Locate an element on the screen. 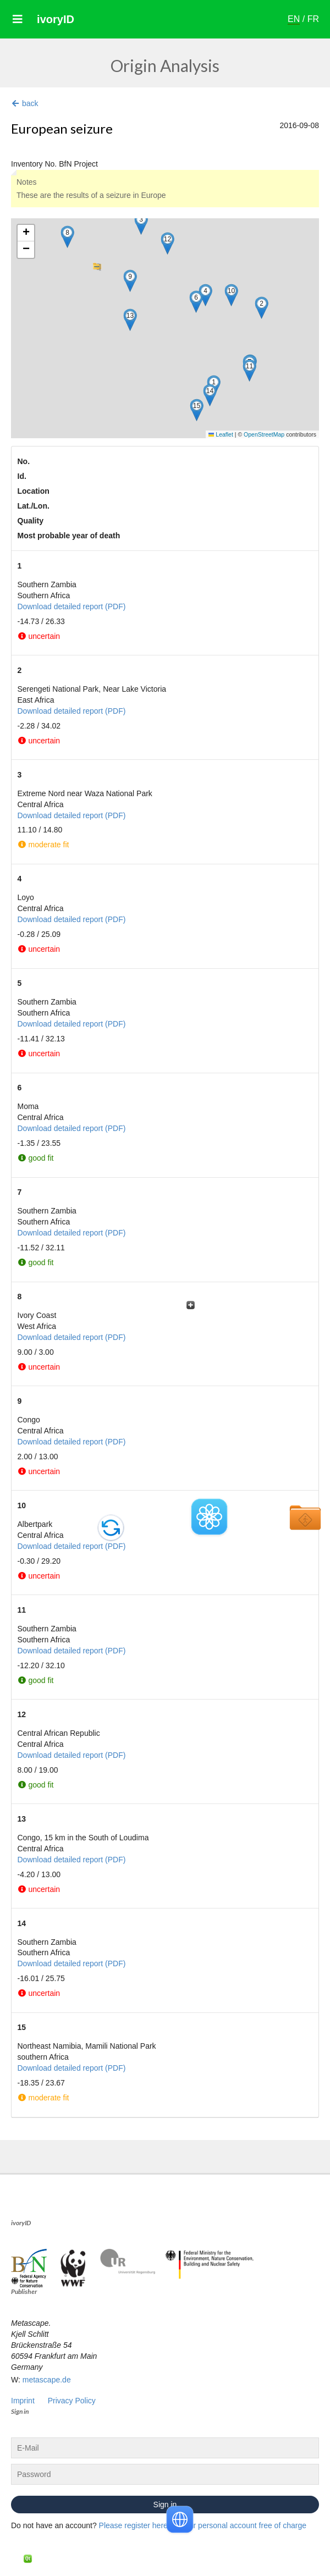  open graphics or design applications is located at coordinates (209, 1516).